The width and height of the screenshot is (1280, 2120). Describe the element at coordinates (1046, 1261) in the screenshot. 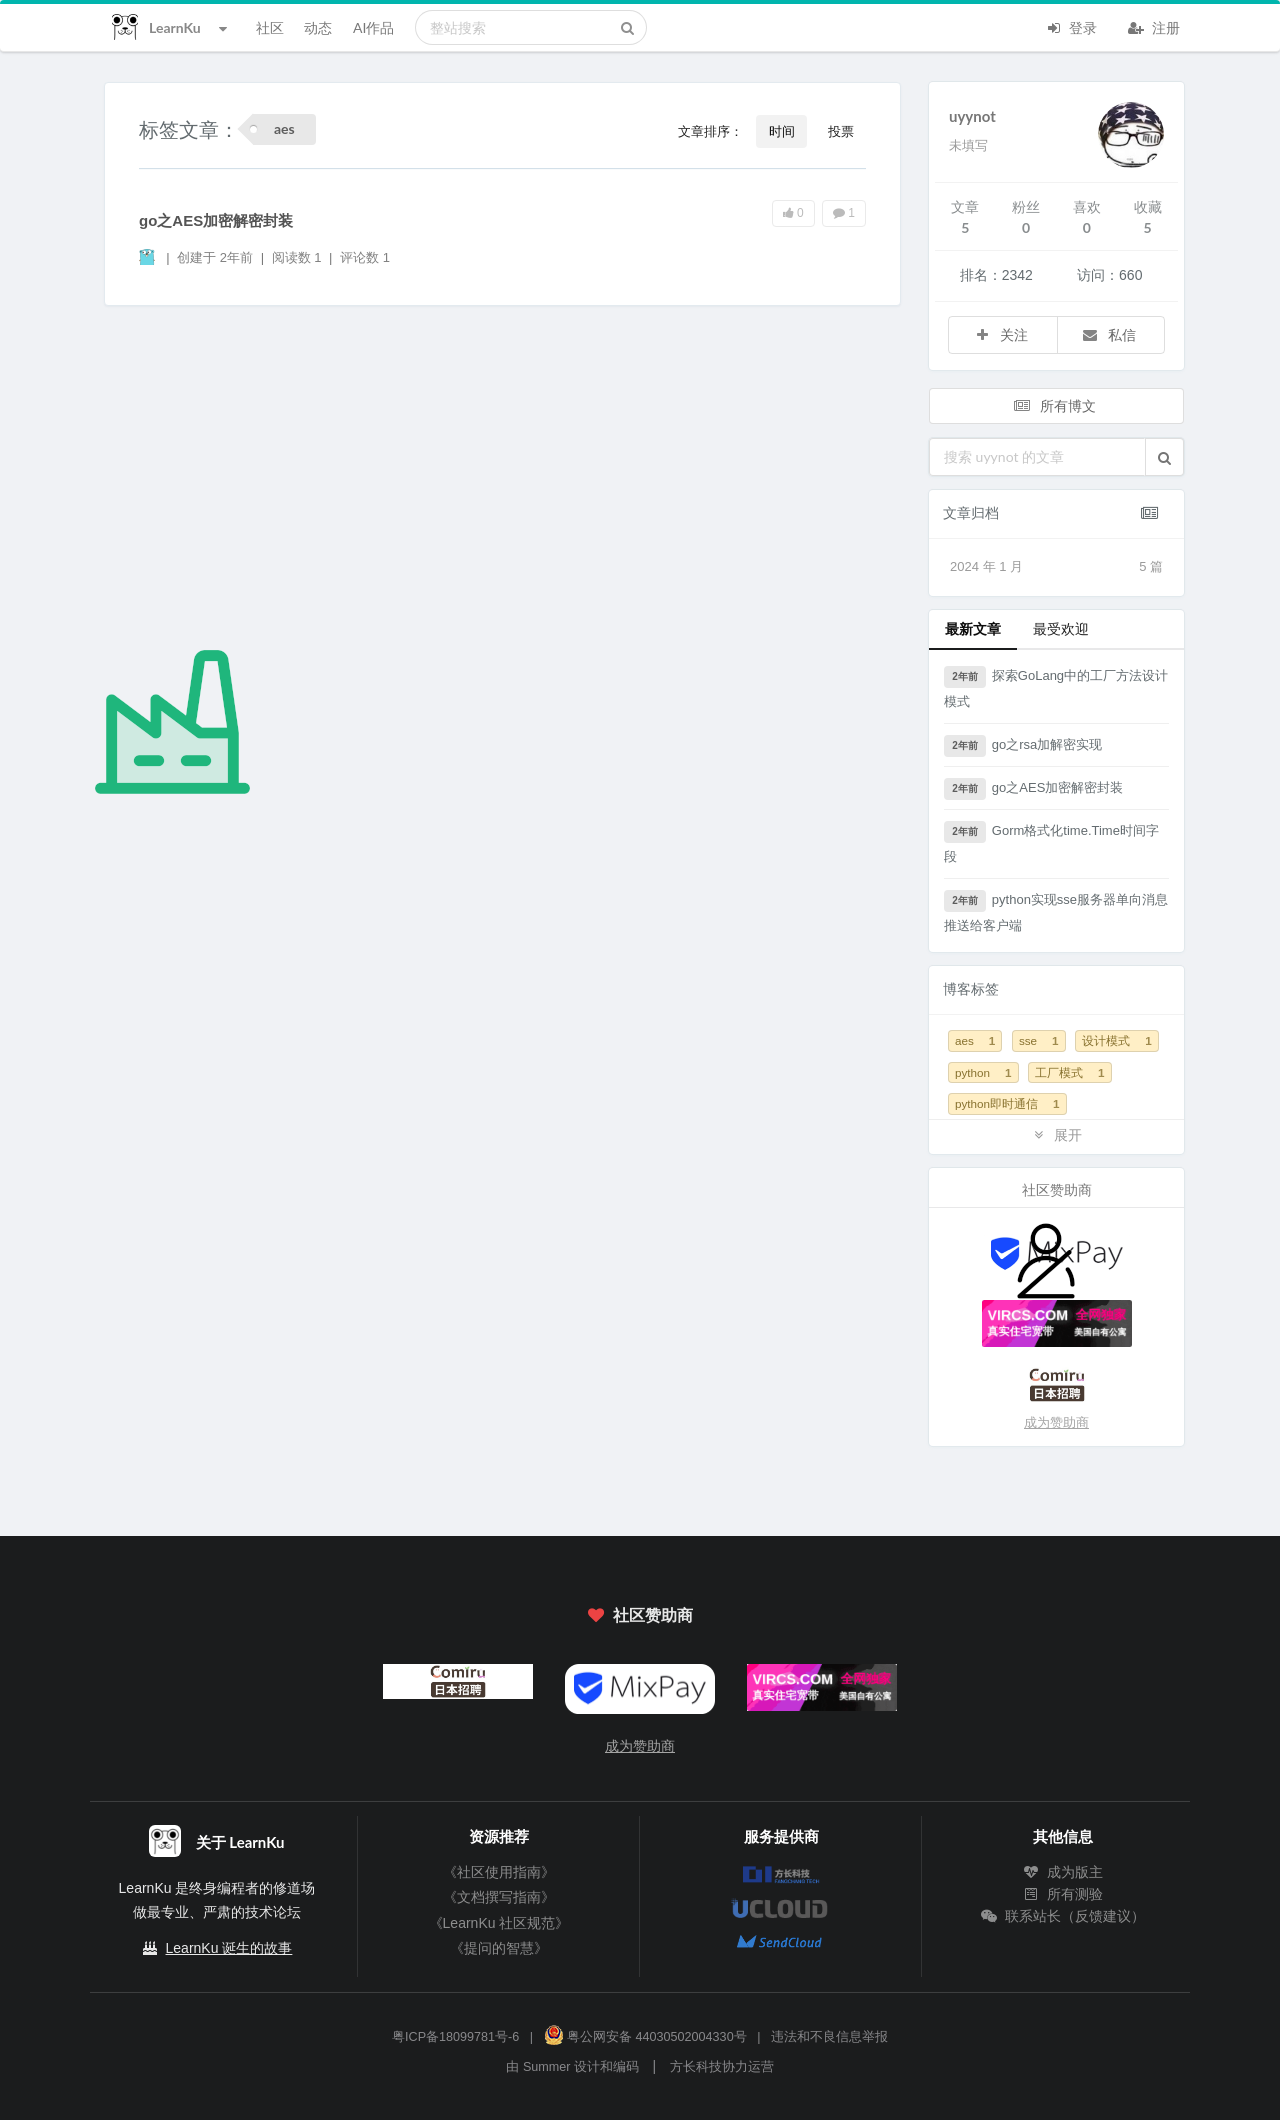

I see `fasten seatbelt reminder indicator` at that location.